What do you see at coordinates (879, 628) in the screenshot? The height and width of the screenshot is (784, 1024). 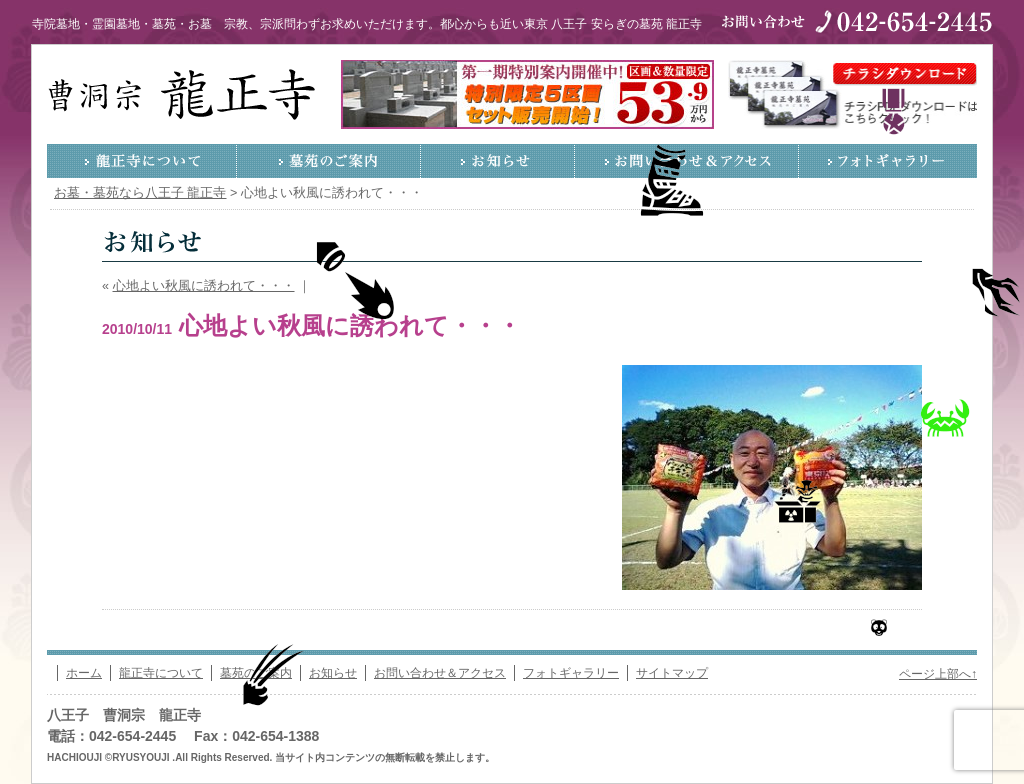 I see `panda character or avatar selection` at bounding box center [879, 628].